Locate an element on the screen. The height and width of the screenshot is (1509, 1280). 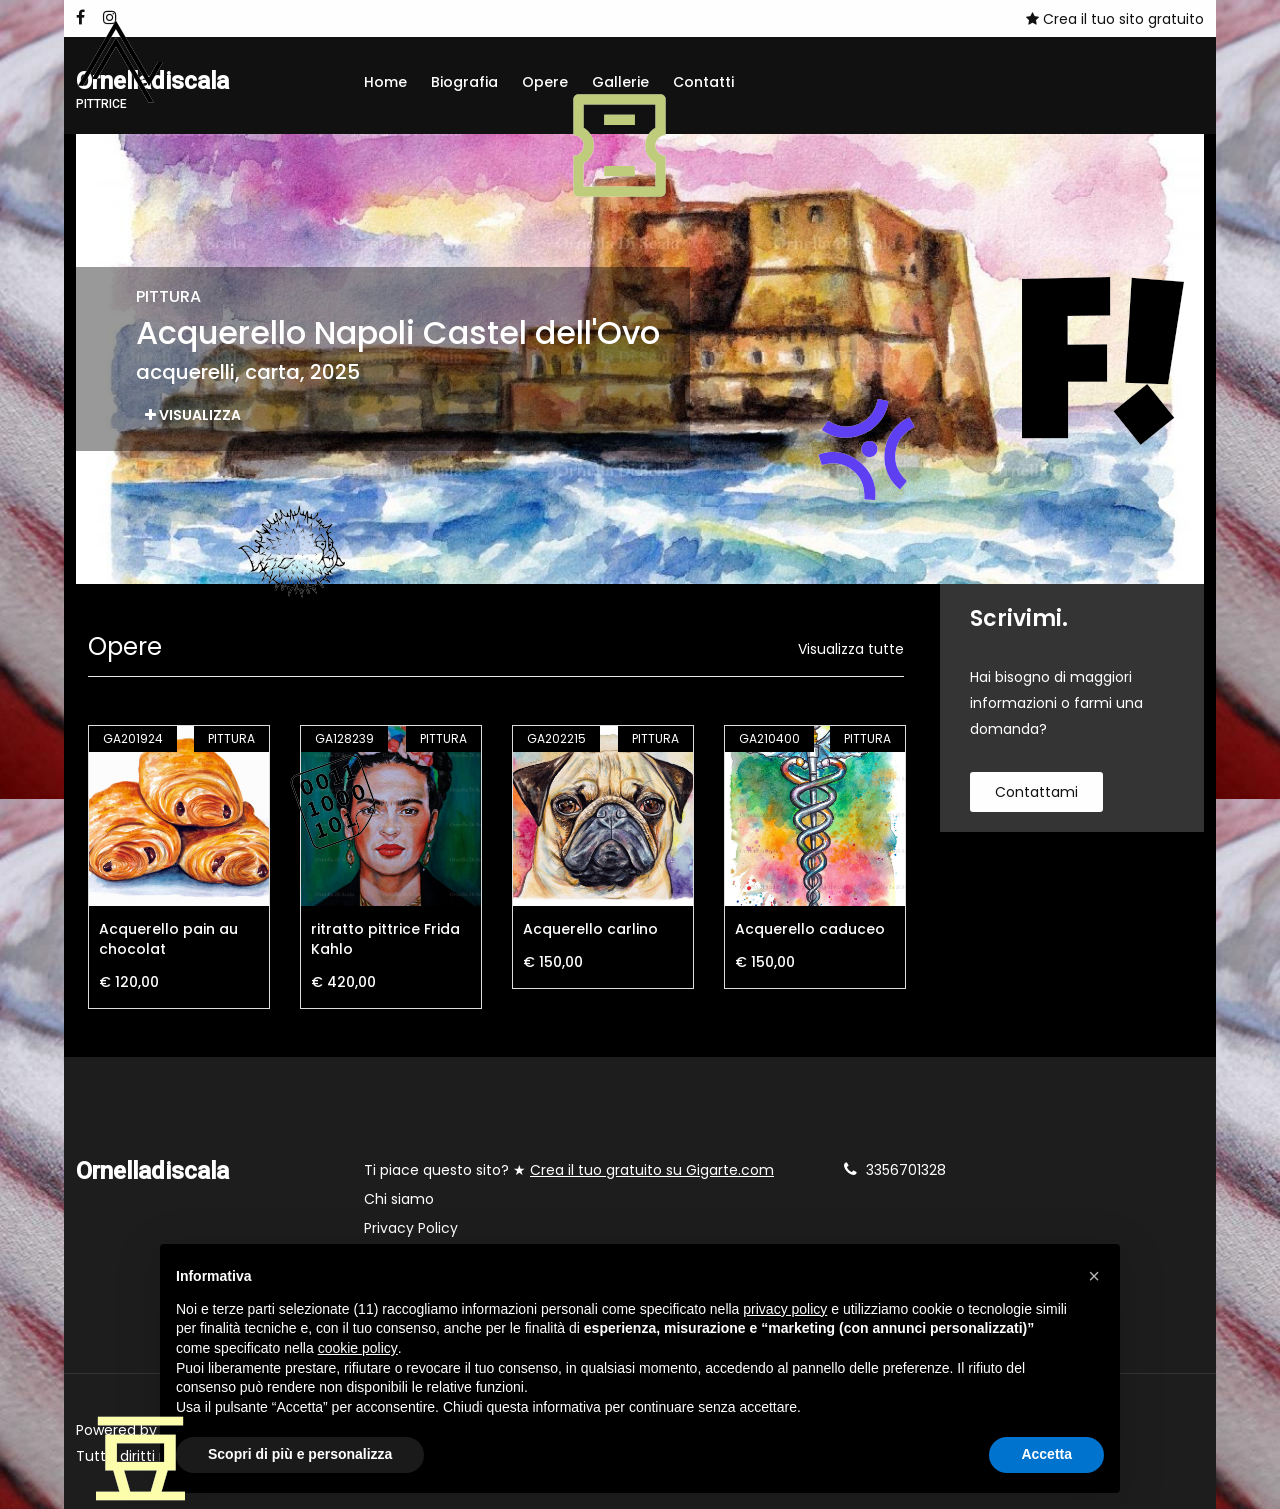
Fritz! brand logo is located at coordinates (1103, 361).